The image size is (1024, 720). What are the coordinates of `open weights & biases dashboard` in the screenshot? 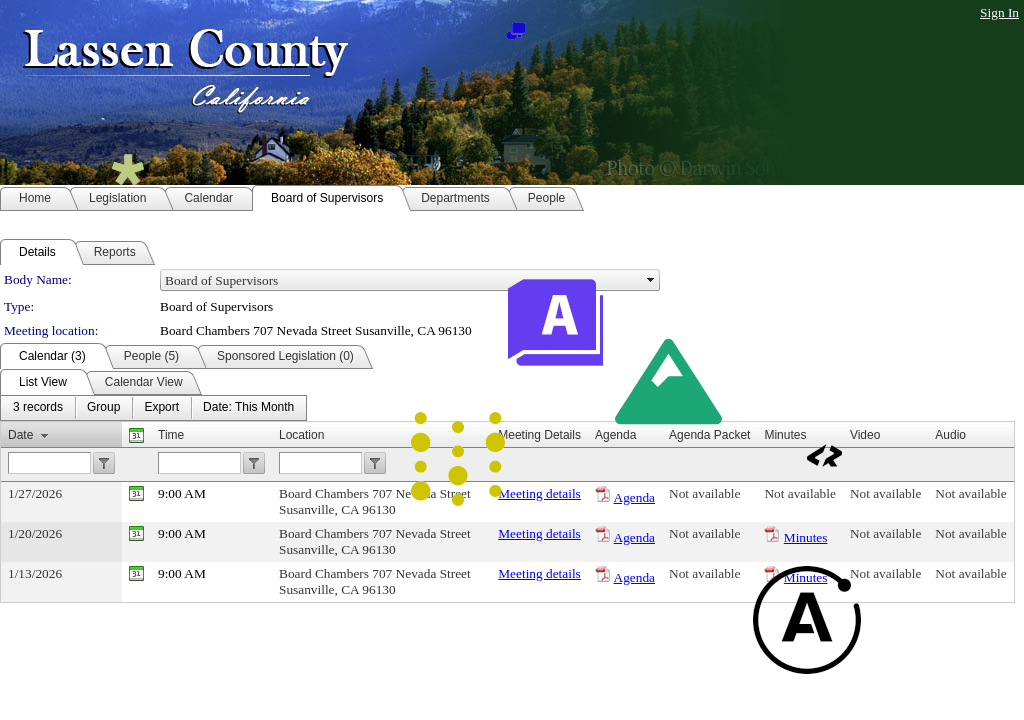 It's located at (458, 459).